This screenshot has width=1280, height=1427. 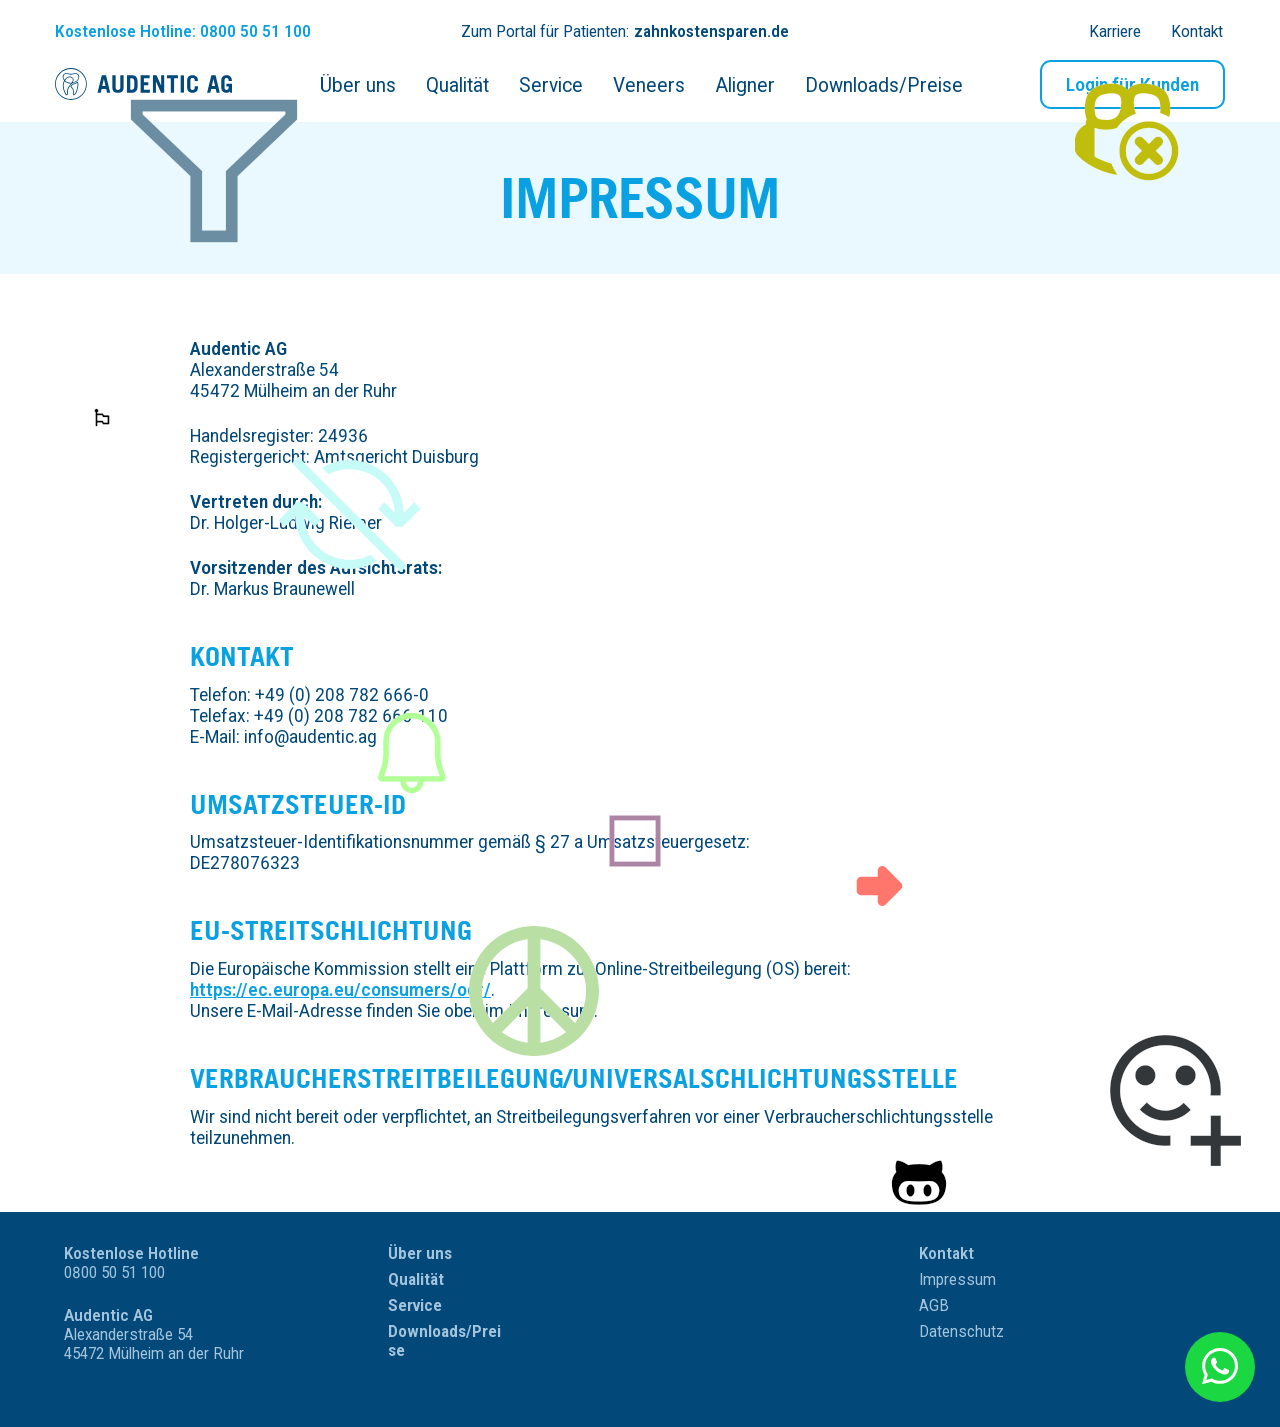 I want to click on filter or sort list items, so click(x=214, y=171).